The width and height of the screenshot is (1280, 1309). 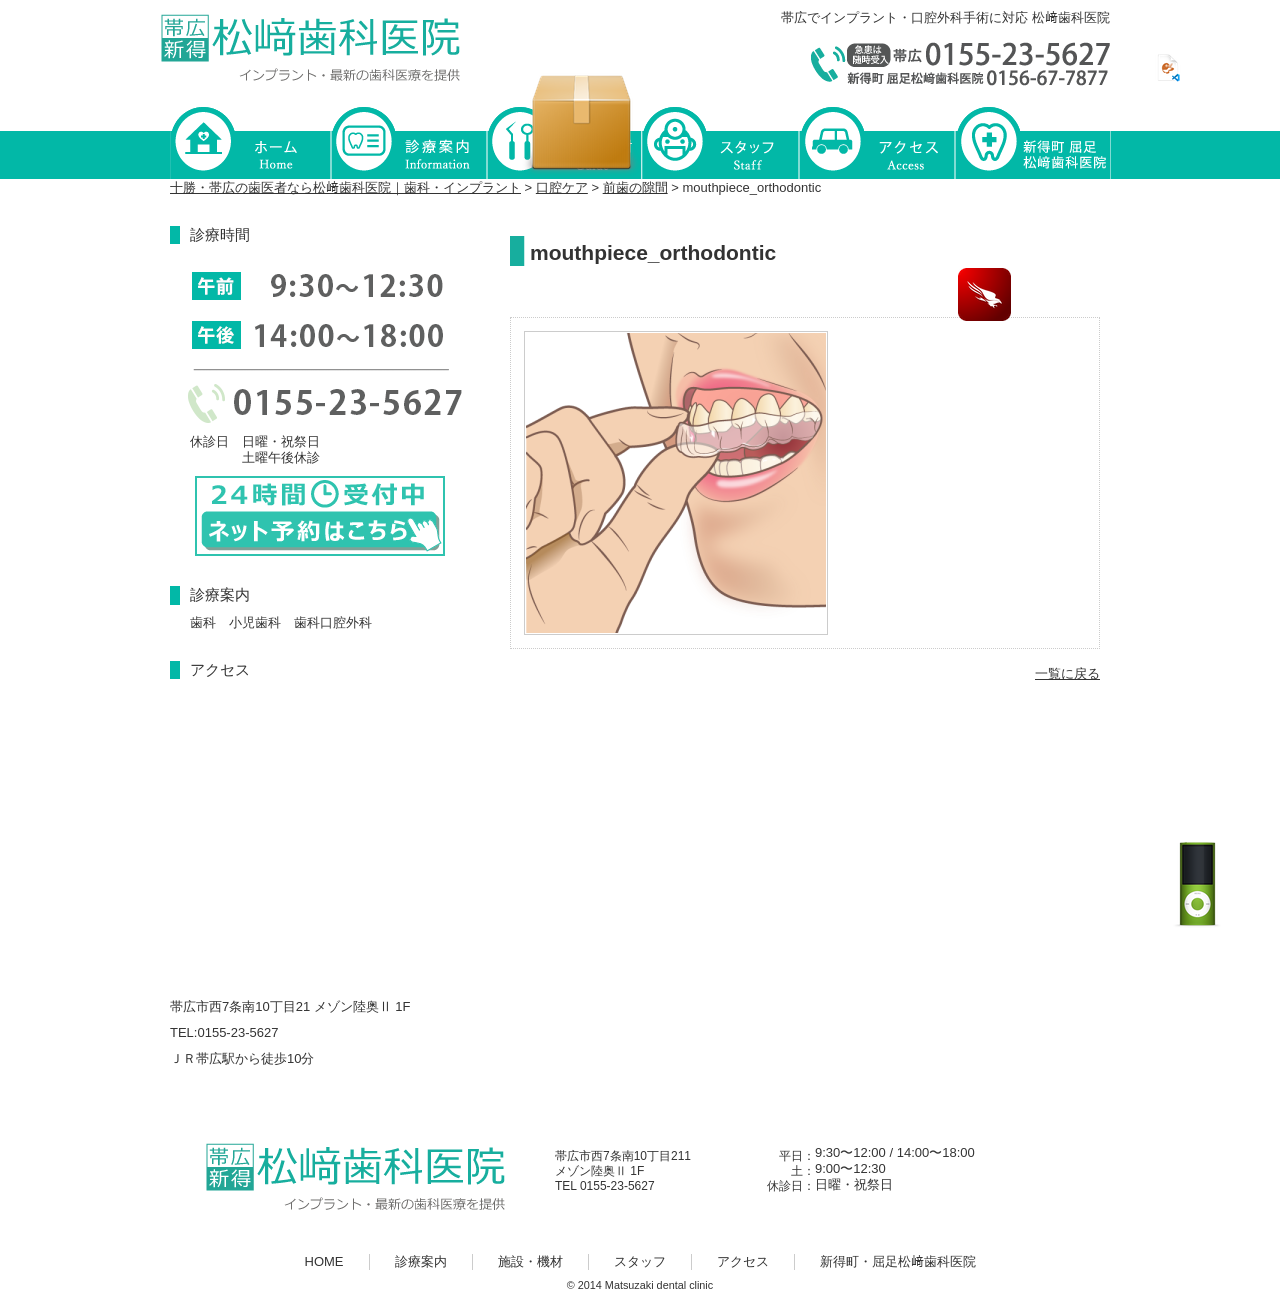 I want to click on bower package manager file in Visual Studio Code, so click(x=1168, y=68).